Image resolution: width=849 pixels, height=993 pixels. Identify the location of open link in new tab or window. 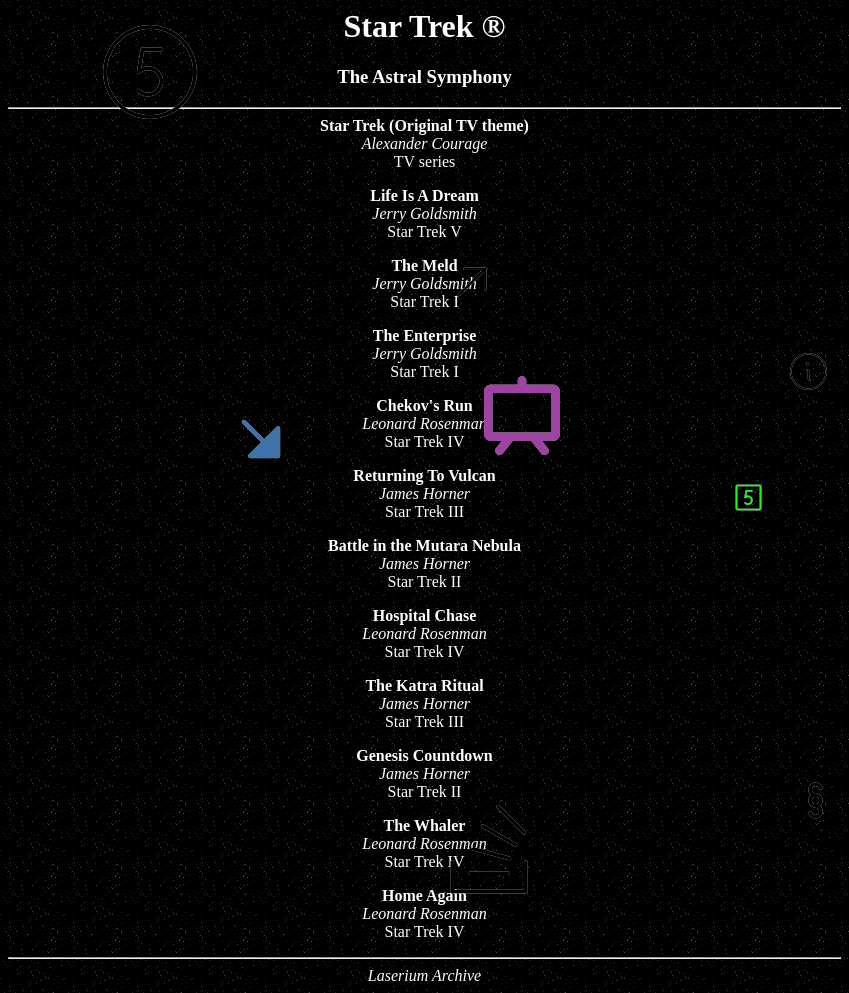
(472, 281).